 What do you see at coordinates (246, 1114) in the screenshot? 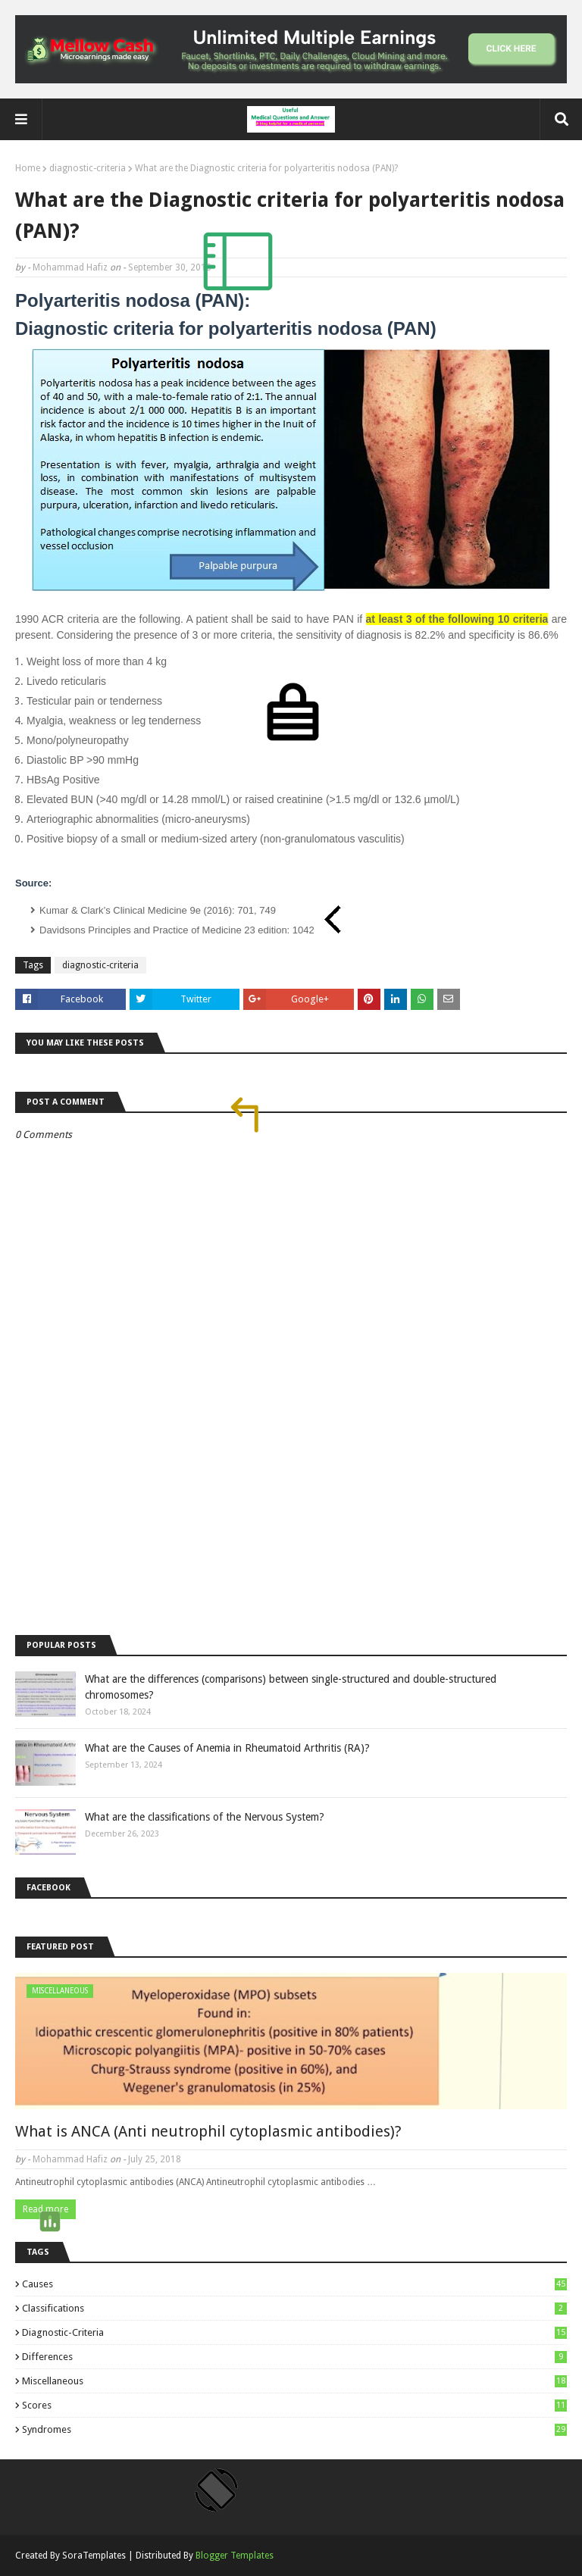
I see `undo or go back to previous action` at bounding box center [246, 1114].